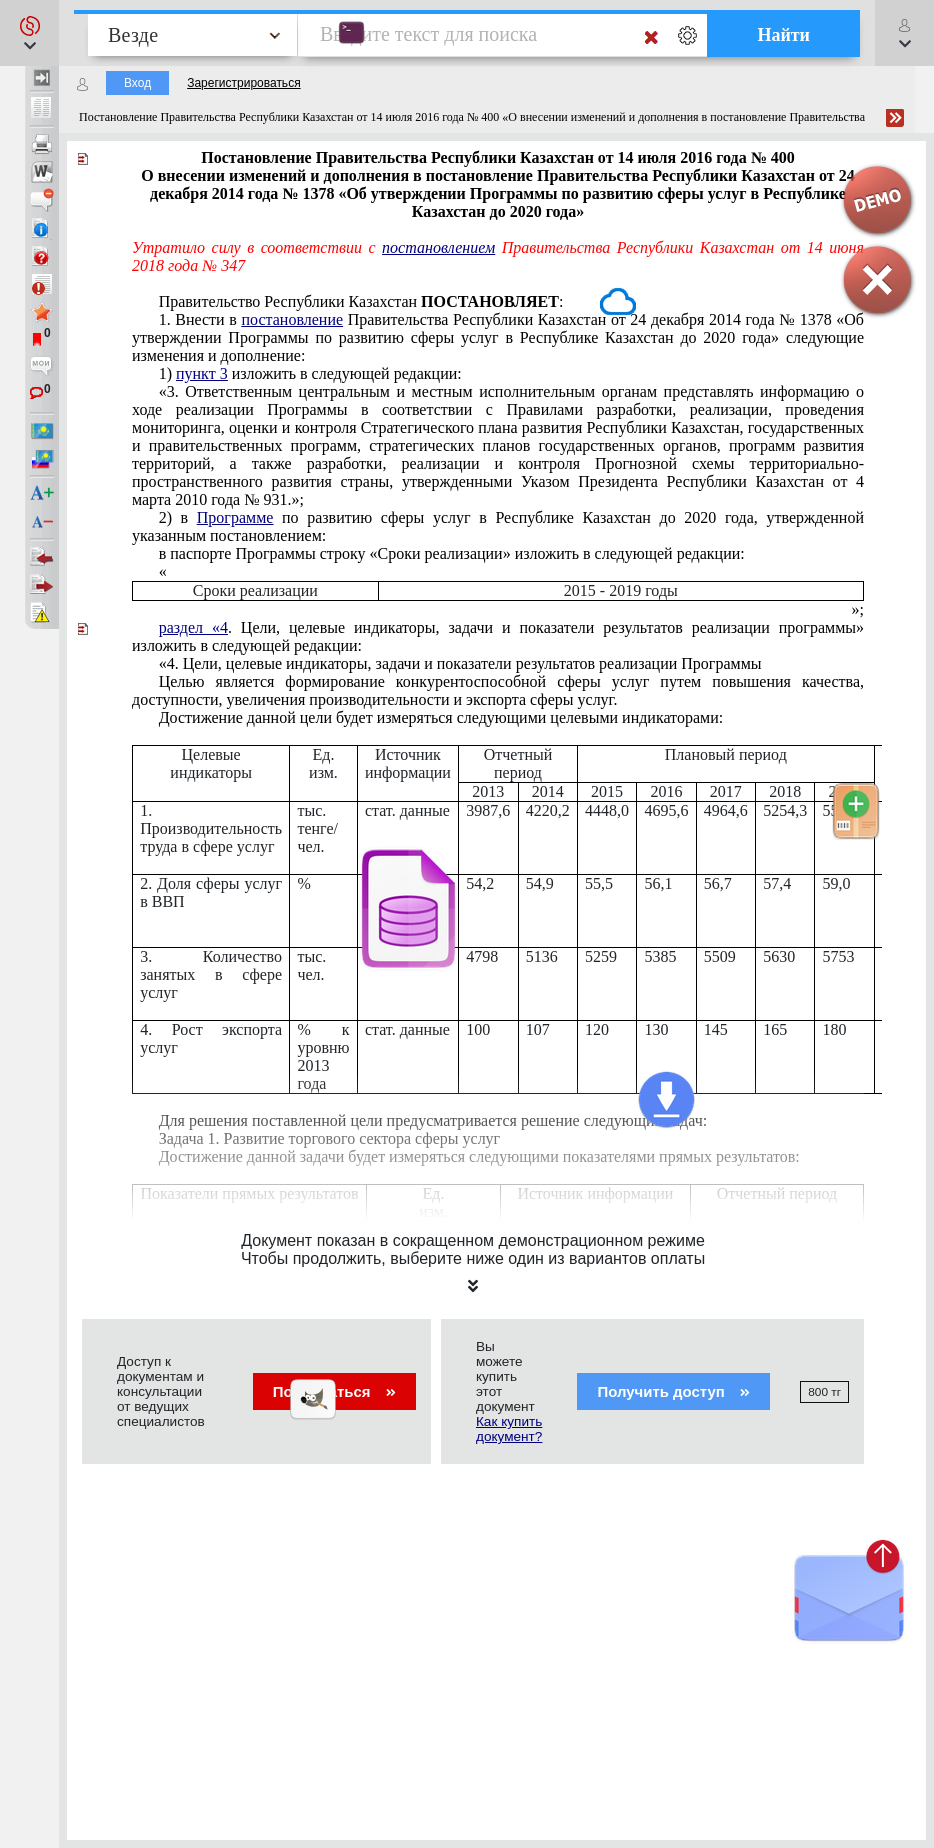 The width and height of the screenshot is (934, 1848). Describe the element at coordinates (849, 1598) in the screenshot. I see `send an email or message` at that location.